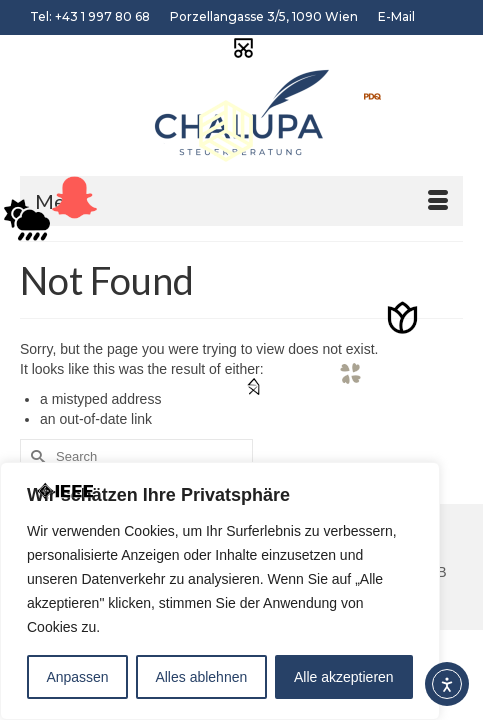 This screenshot has width=483, height=720. What do you see at coordinates (27, 220) in the screenshot?
I see `rainyun brand logo` at bounding box center [27, 220].